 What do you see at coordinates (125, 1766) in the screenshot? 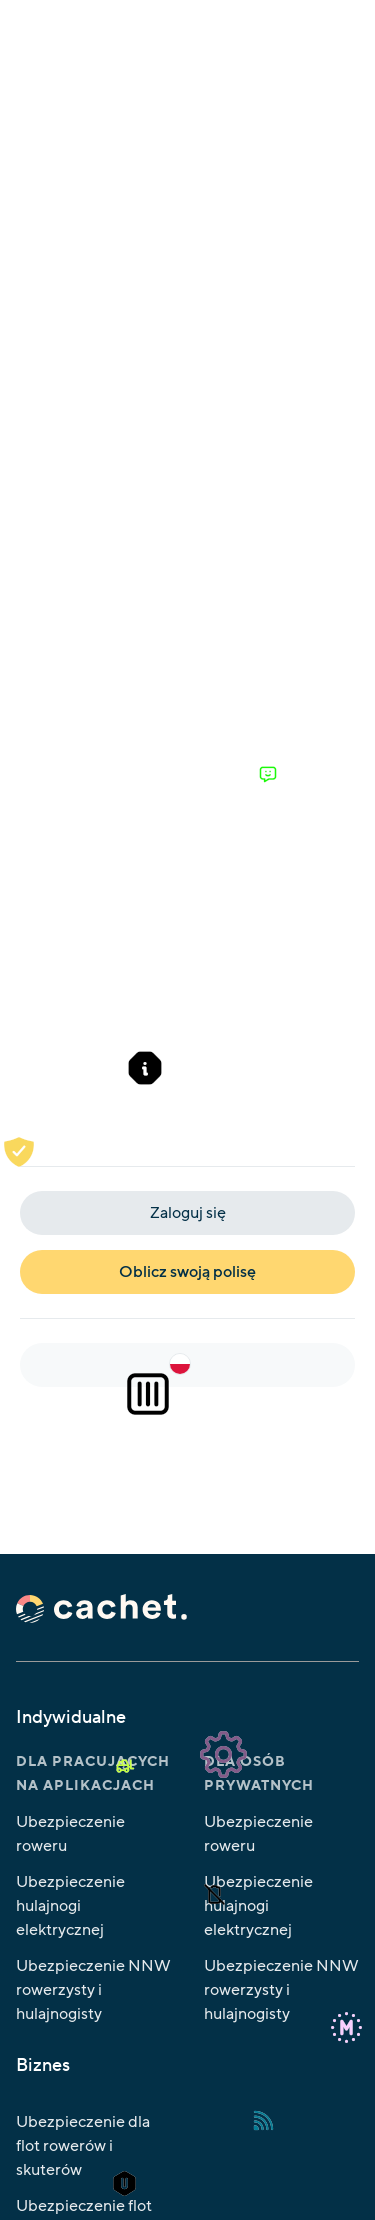
I see `access warehouse or inventory management` at bounding box center [125, 1766].